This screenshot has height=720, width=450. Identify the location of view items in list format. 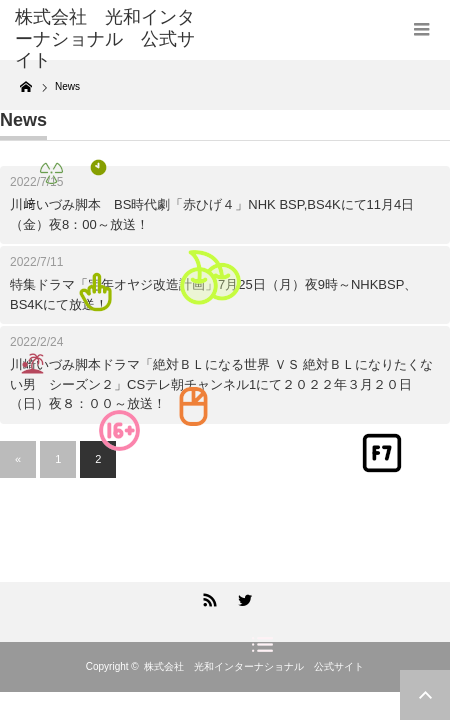
(262, 644).